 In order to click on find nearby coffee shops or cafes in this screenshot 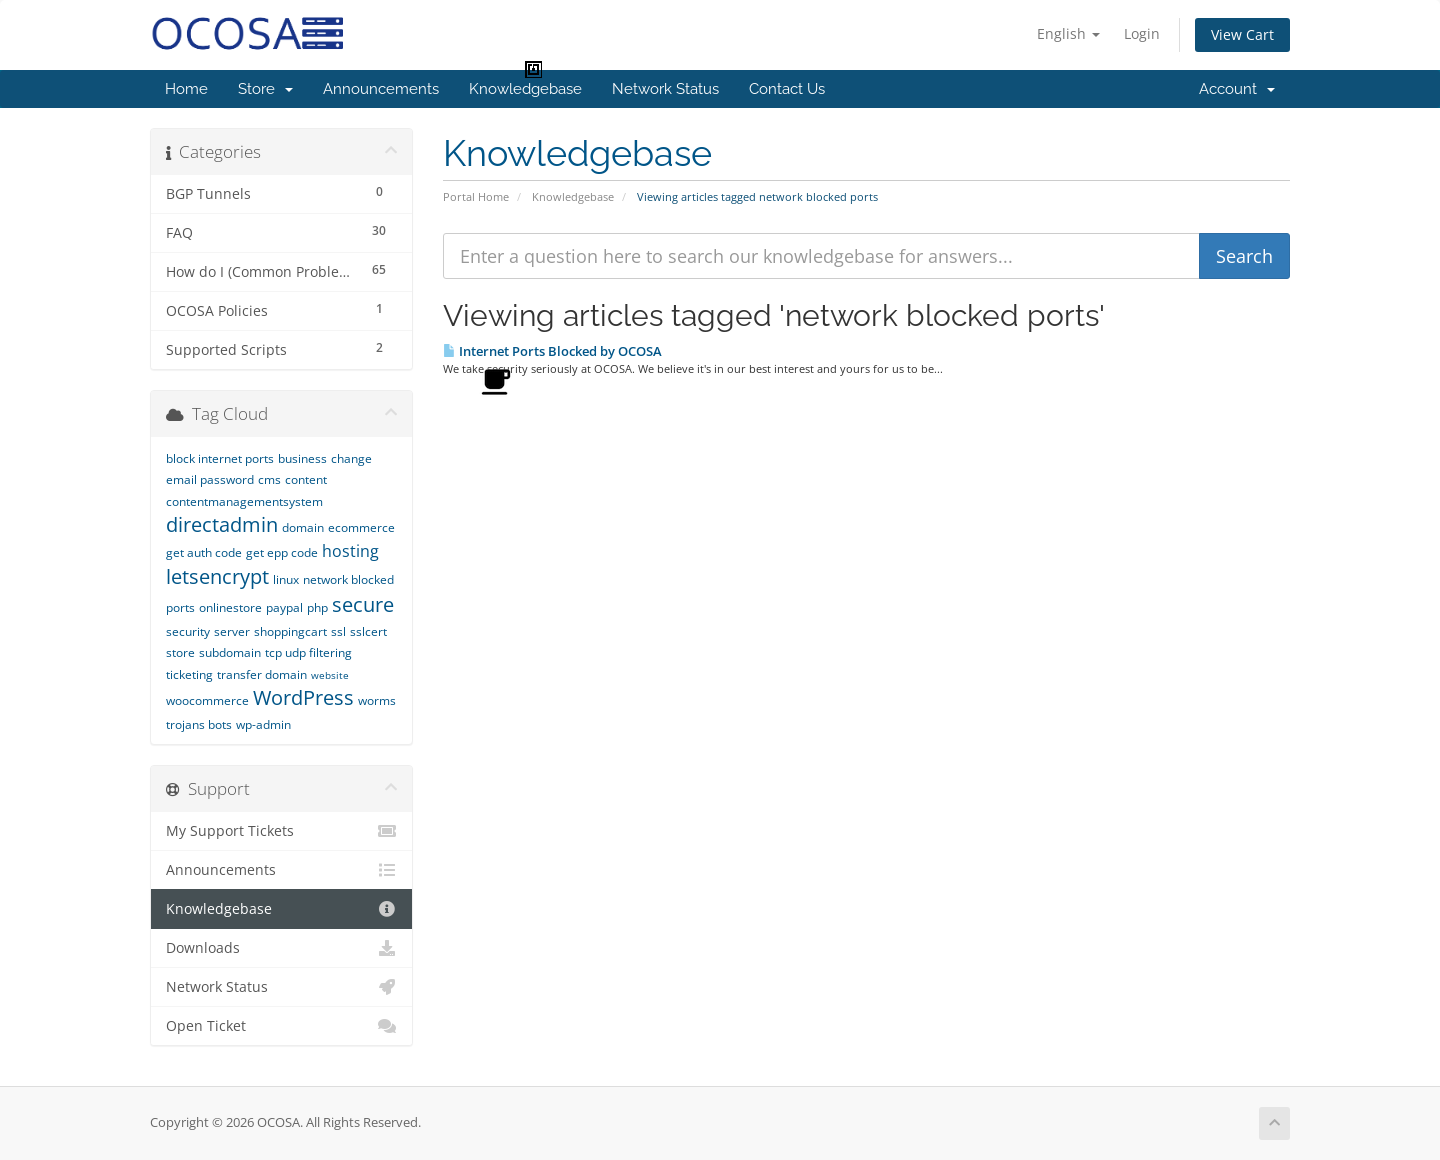, I will do `click(496, 382)`.